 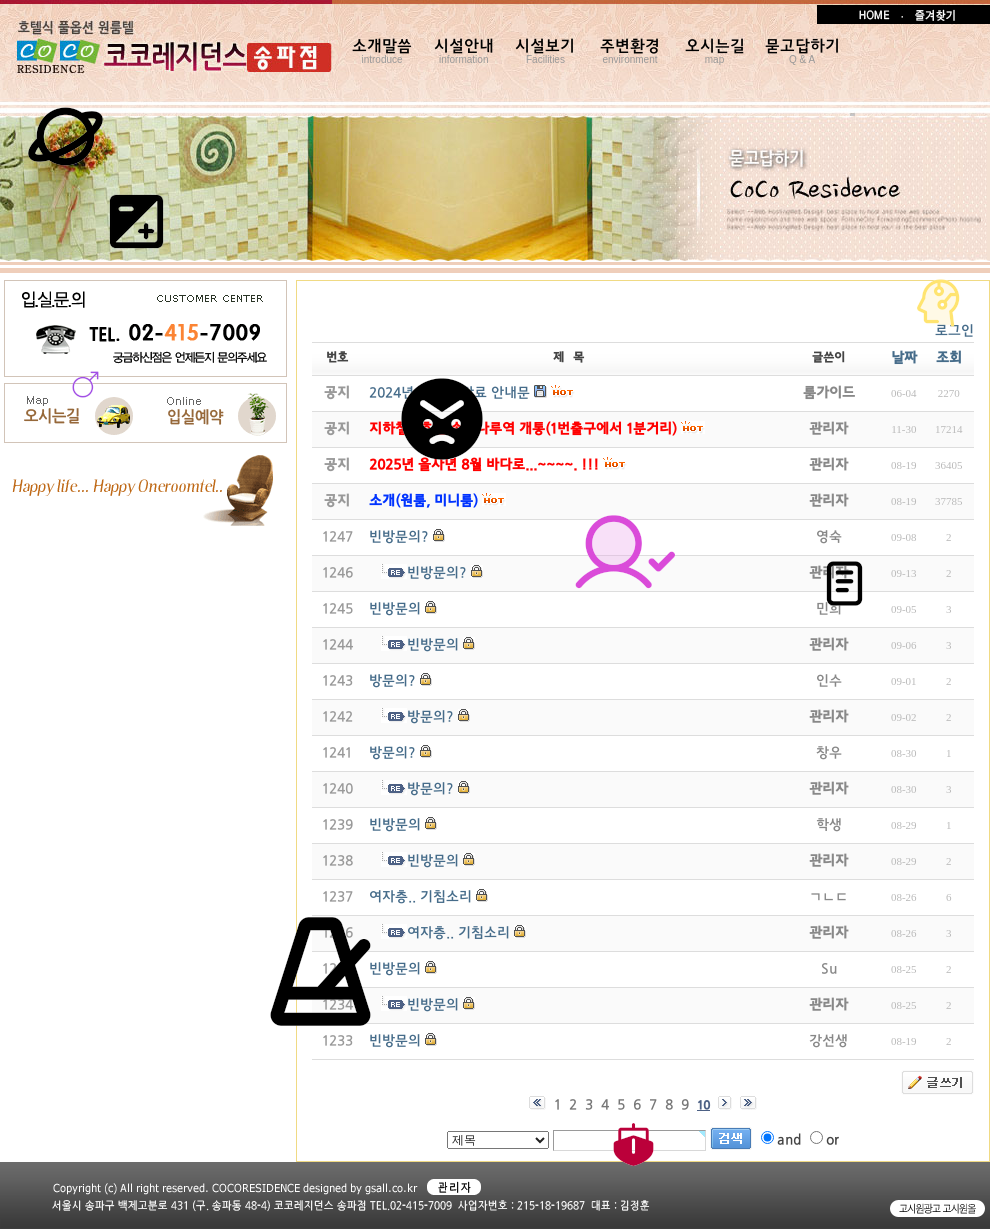 What do you see at coordinates (442, 419) in the screenshot?
I see `indicate angry or frustrated reaction` at bounding box center [442, 419].